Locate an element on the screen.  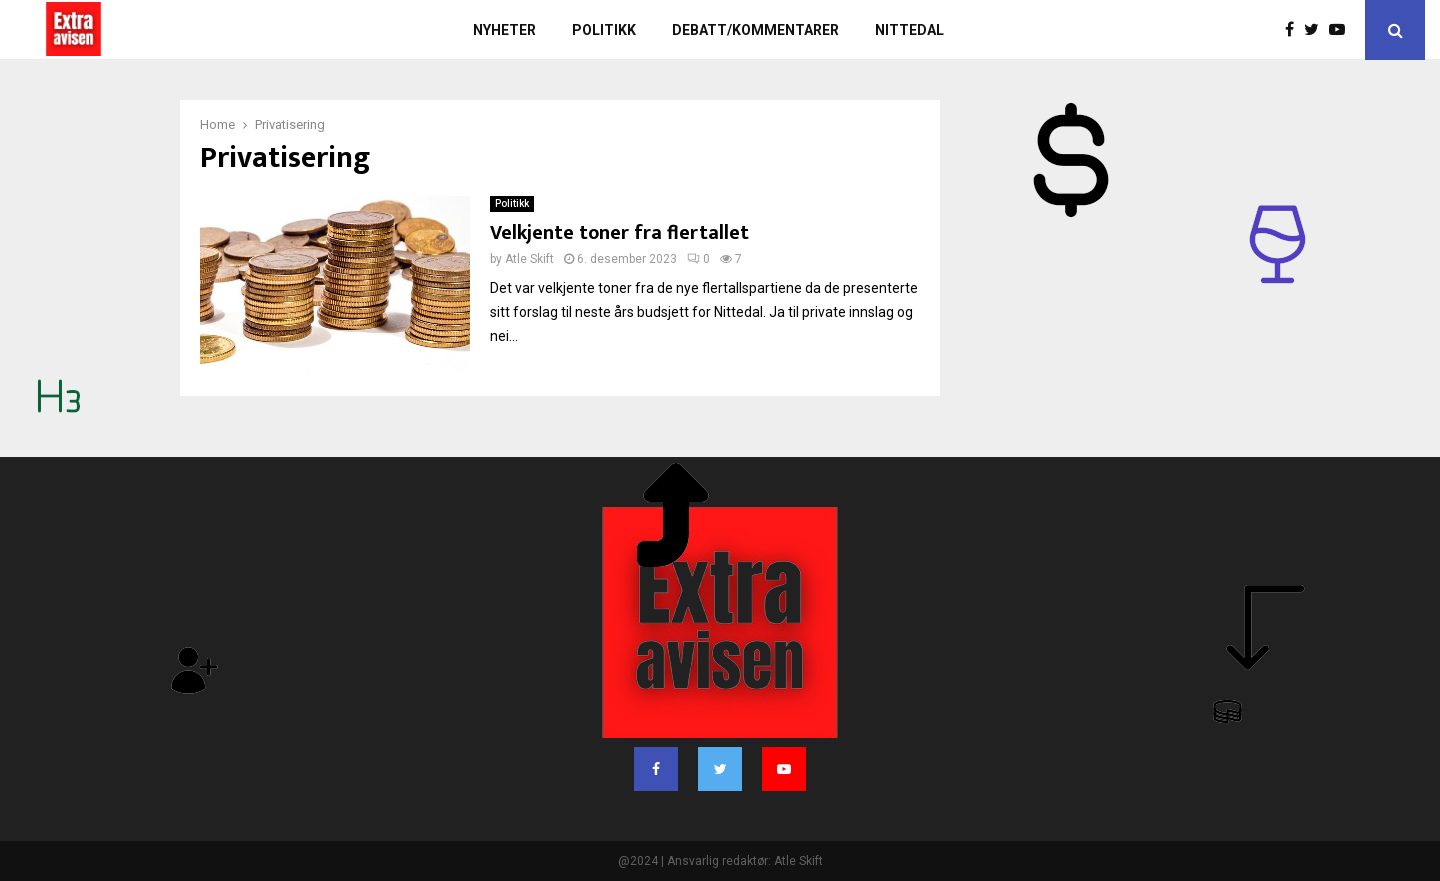
go back and down in navigation is located at coordinates (1265, 627).